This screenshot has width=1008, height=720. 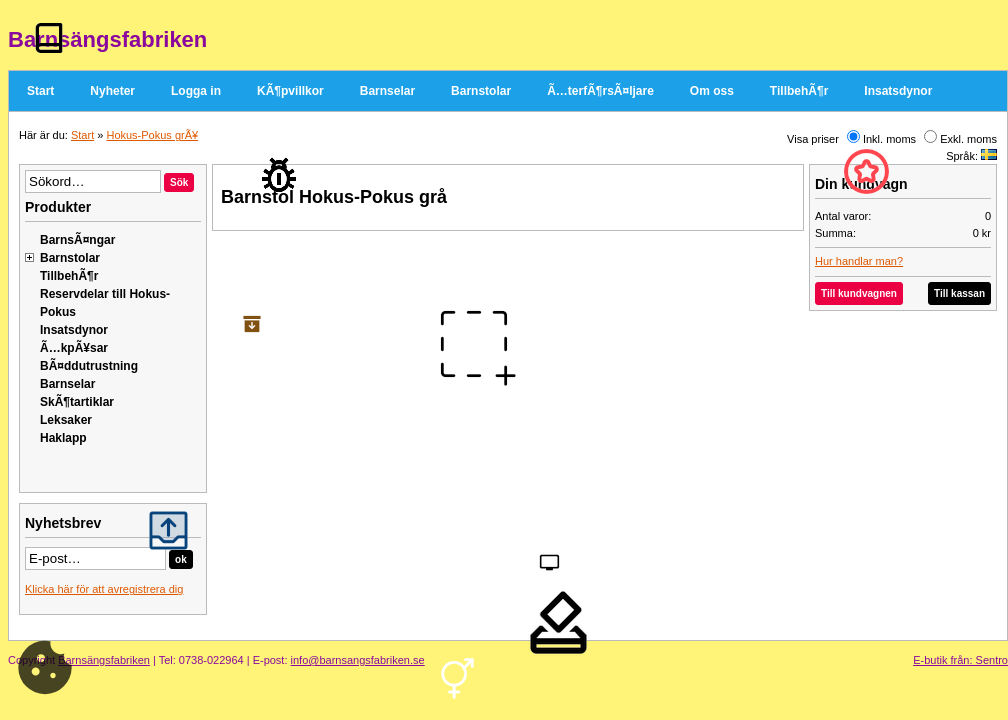 I want to click on open reading or library section, so click(x=49, y=38).